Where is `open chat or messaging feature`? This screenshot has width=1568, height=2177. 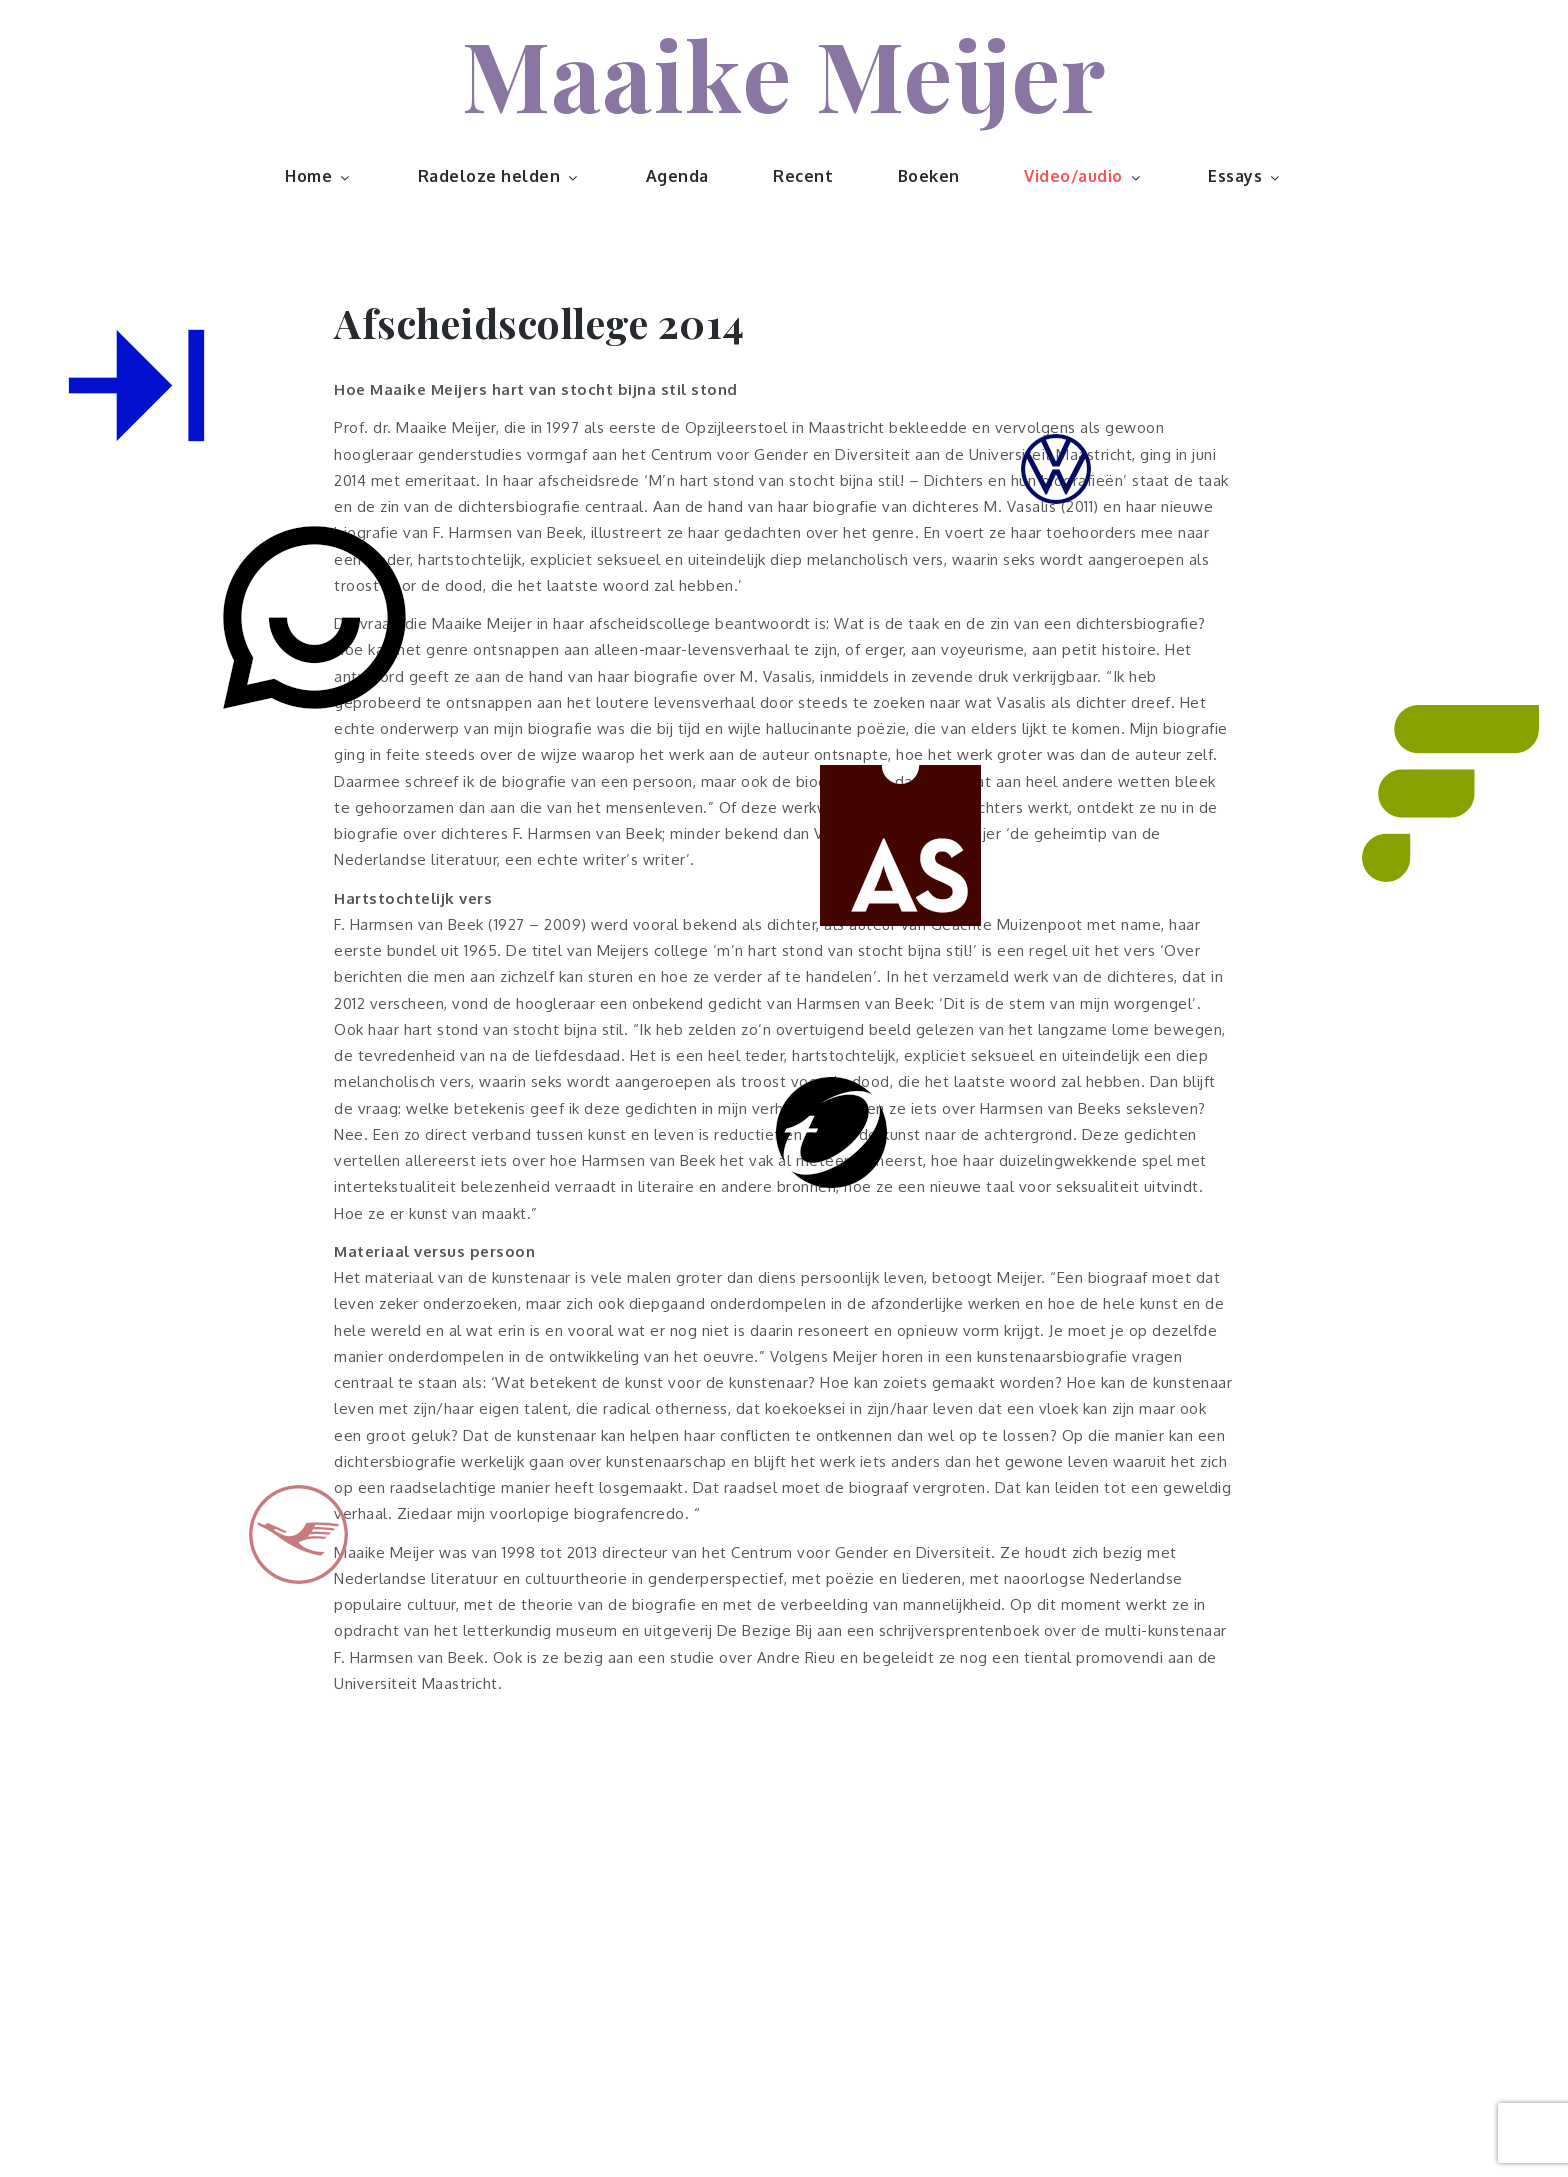
open chat or messaging feature is located at coordinates (314, 617).